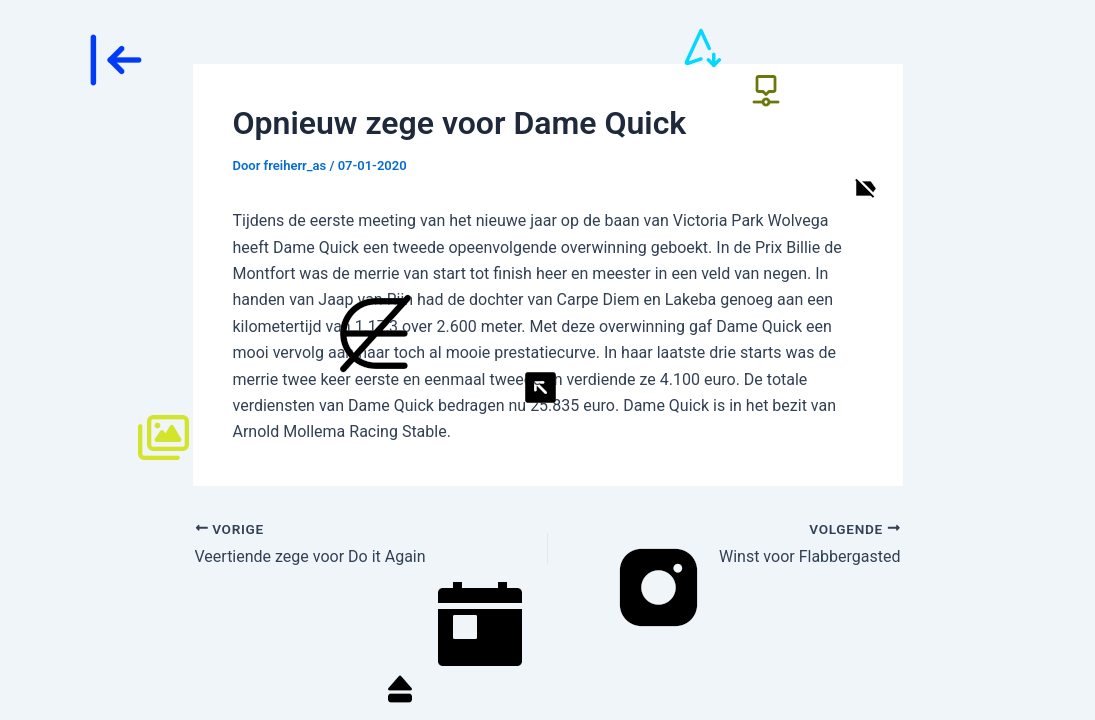 Image resolution: width=1095 pixels, height=720 pixels. Describe the element at coordinates (540, 387) in the screenshot. I see `navigate to the top-left or return to origin` at that location.